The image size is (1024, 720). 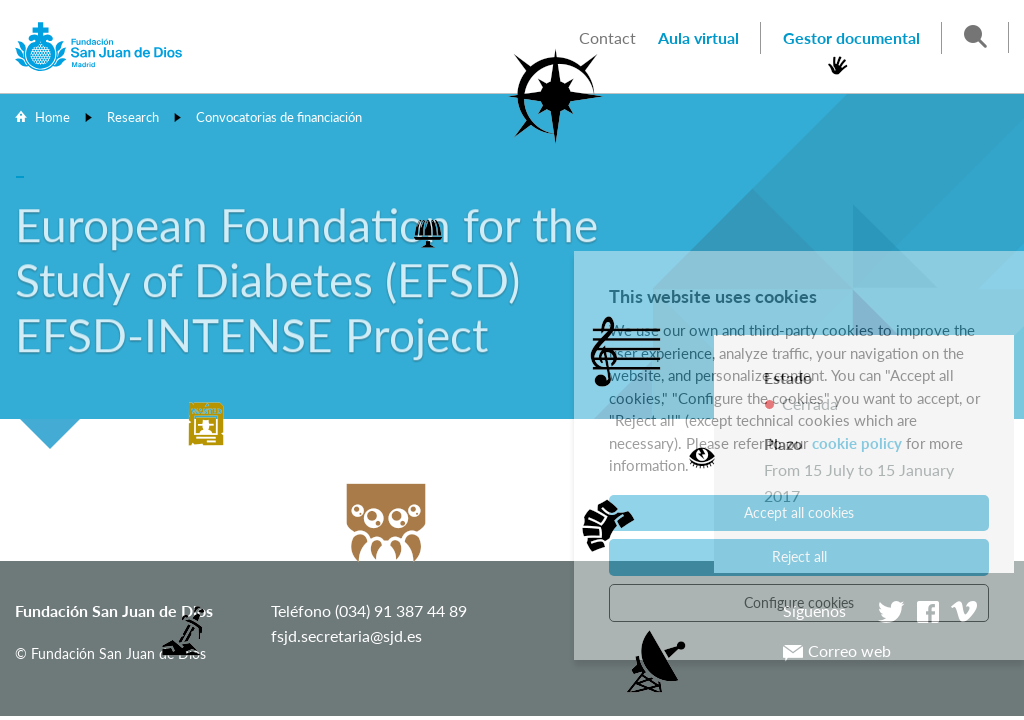 What do you see at coordinates (556, 95) in the screenshot?
I see `activate eclipse or flare visual effect` at bounding box center [556, 95].